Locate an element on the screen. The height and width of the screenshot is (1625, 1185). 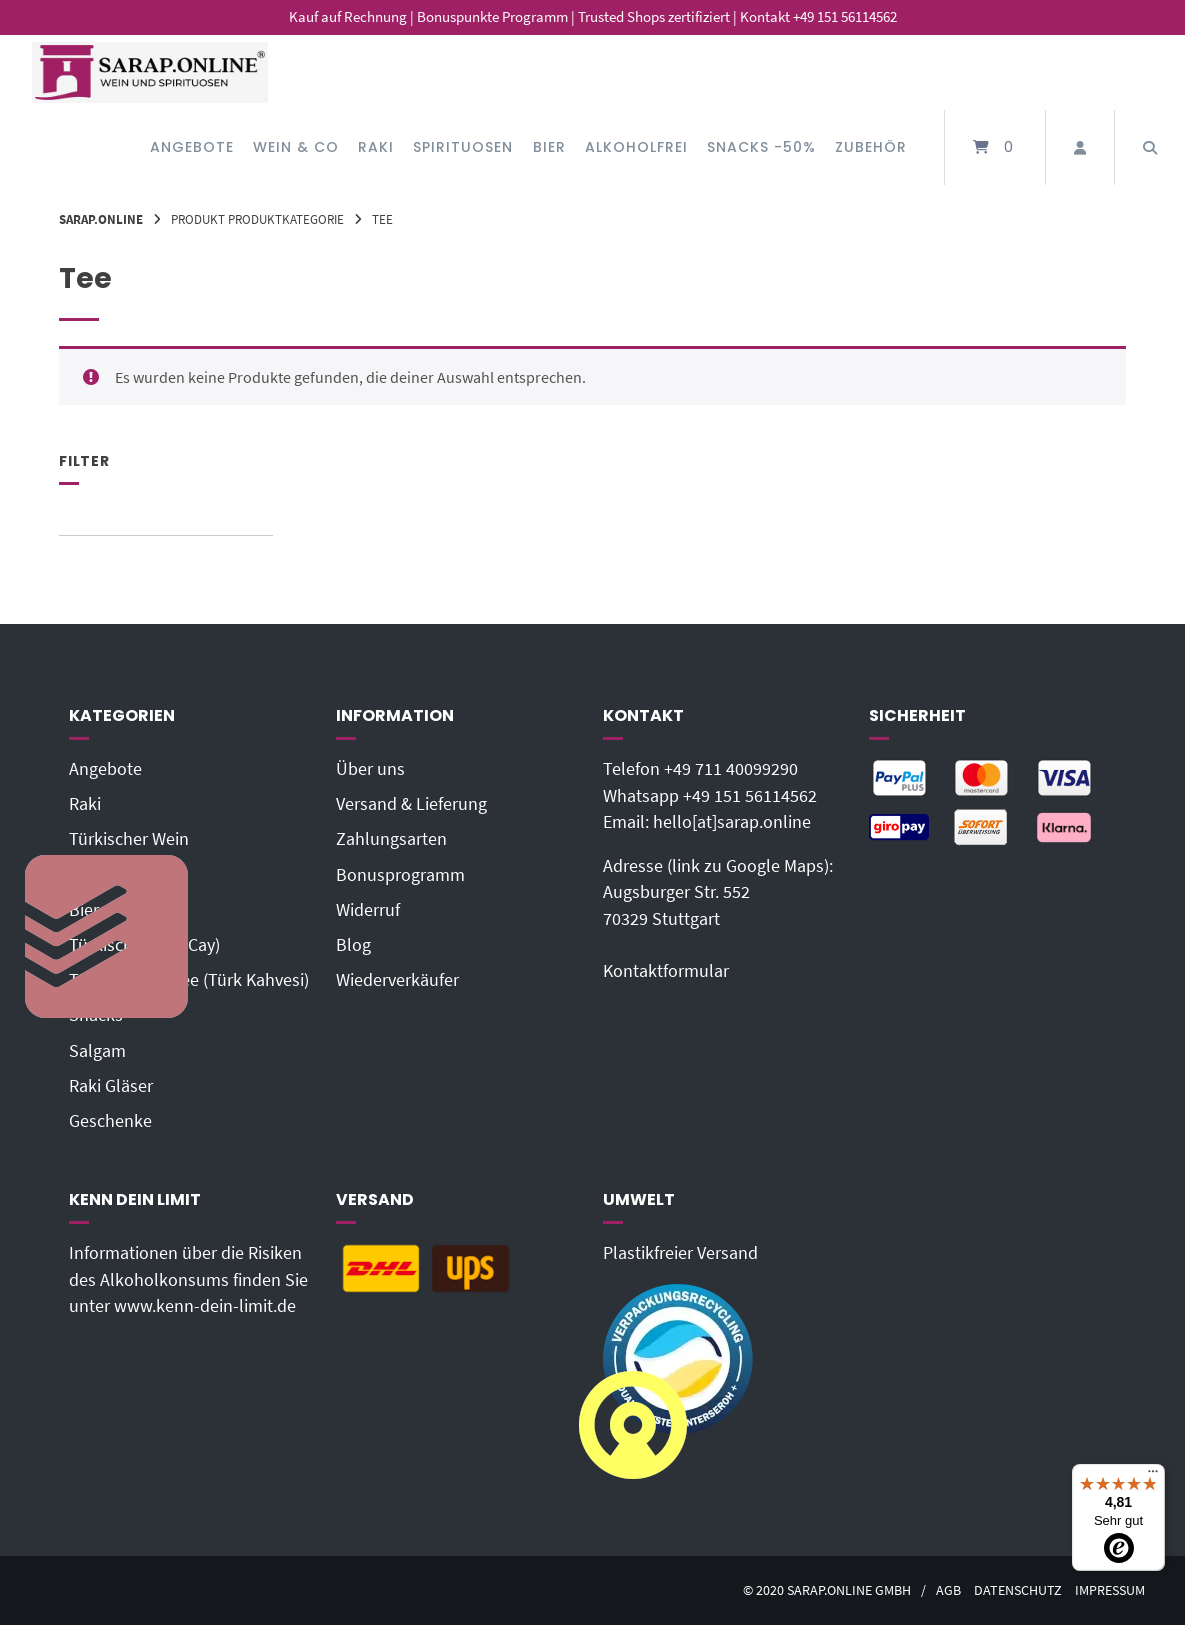
open the Castro podcast app is located at coordinates (633, 1425).